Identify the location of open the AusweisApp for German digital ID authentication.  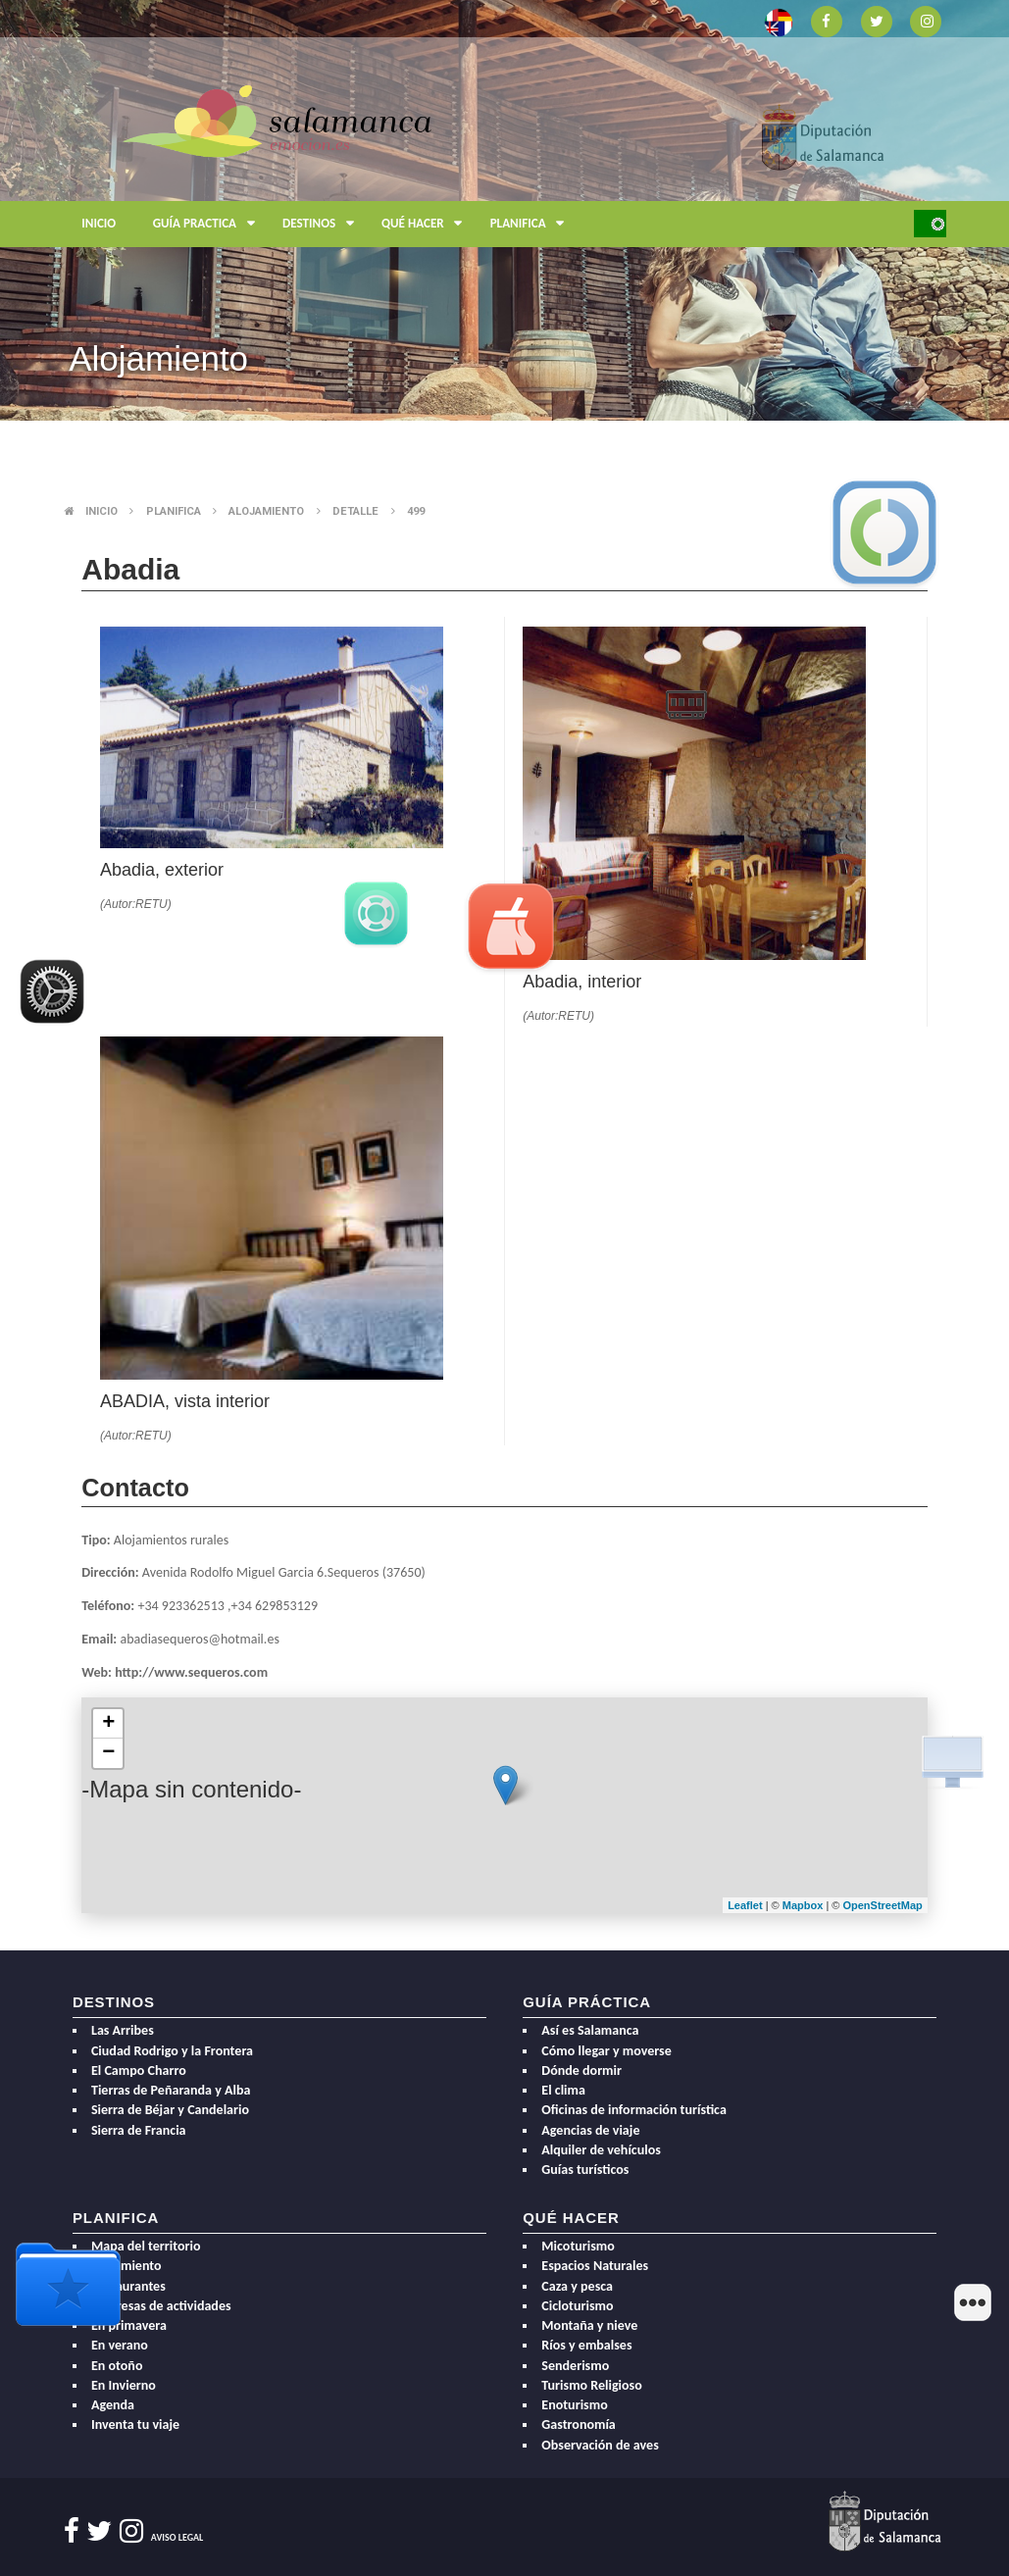
(884, 532).